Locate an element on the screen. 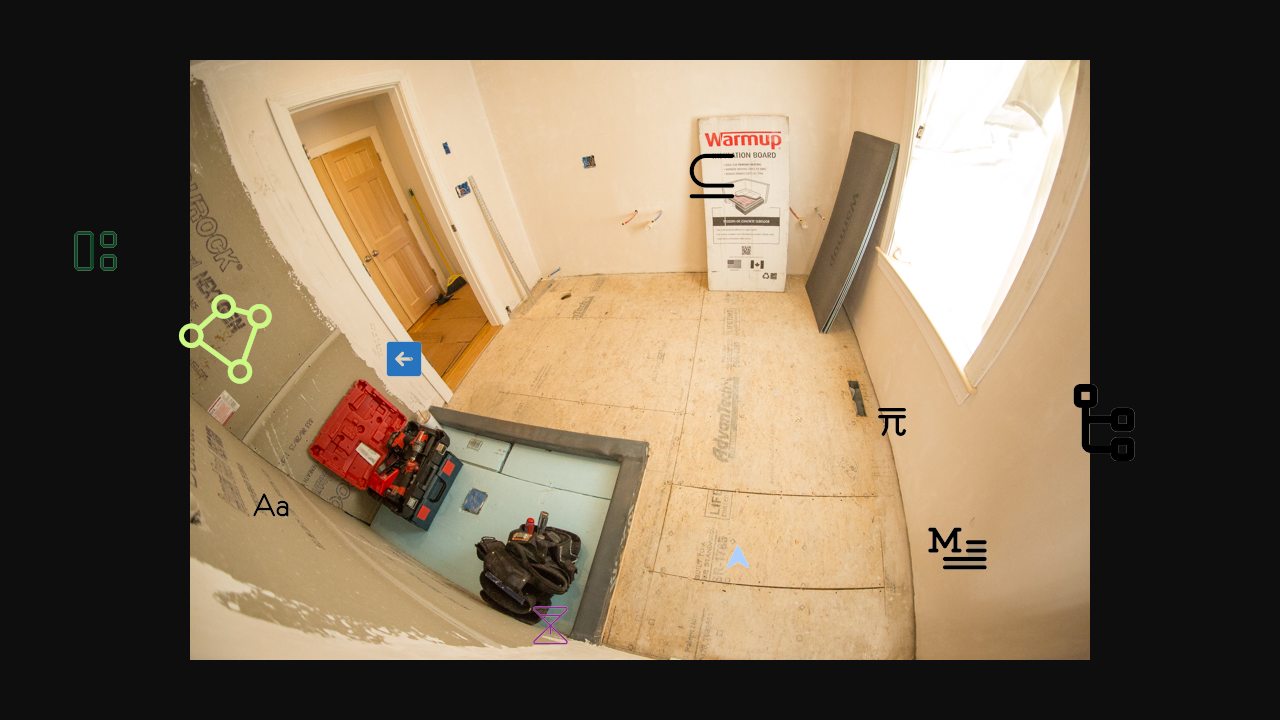 This screenshot has height=720, width=1280. indicates a subset relationship in mathematical notation is located at coordinates (713, 175).